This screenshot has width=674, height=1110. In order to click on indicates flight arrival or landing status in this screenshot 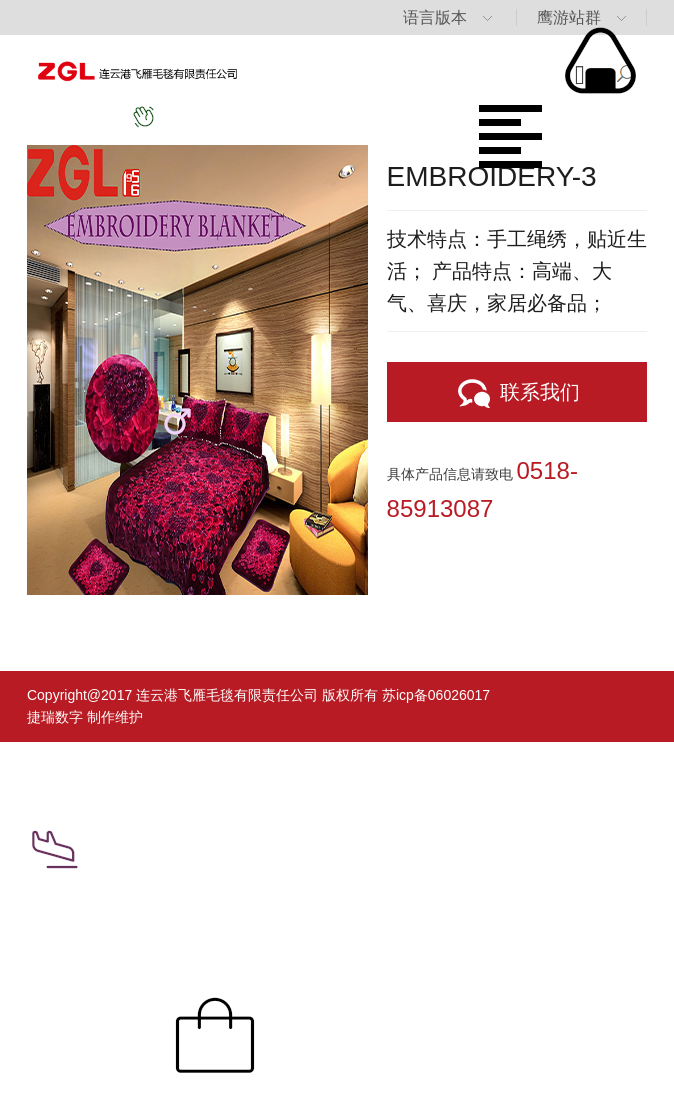, I will do `click(52, 849)`.